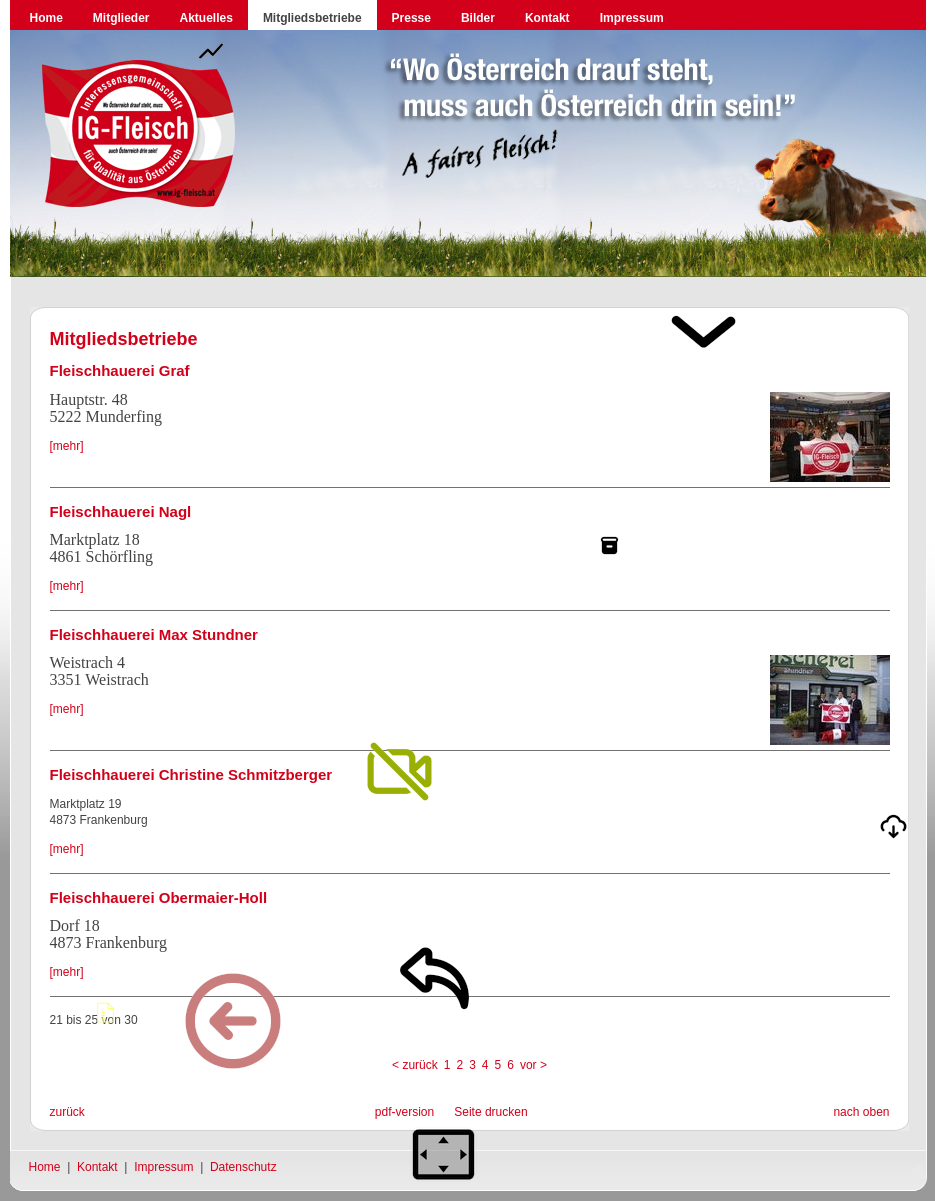 This screenshot has height=1201, width=935. I want to click on access compressed or archived files, so click(105, 1012).